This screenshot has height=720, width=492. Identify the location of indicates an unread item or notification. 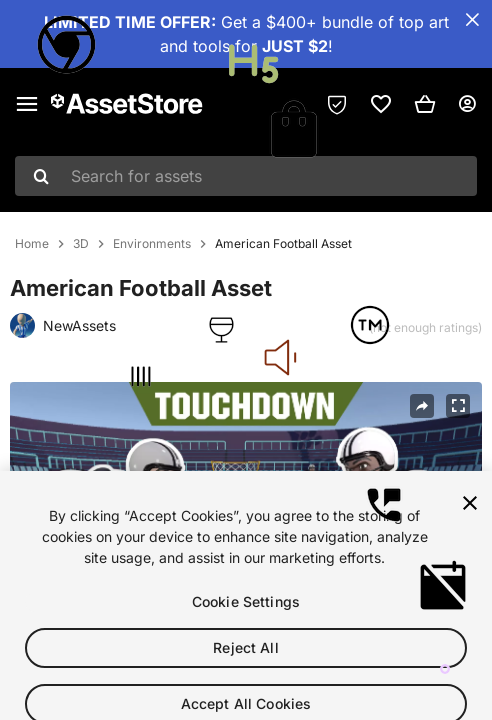
(445, 669).